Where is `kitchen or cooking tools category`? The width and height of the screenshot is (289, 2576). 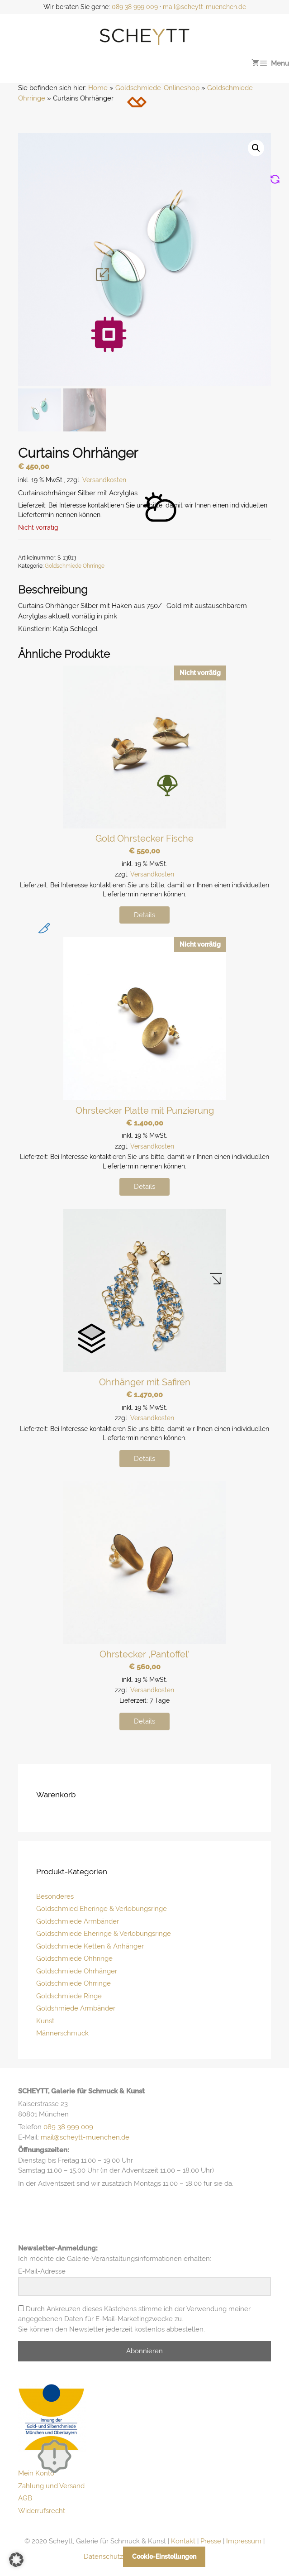 kitchen or cooking tools category is located at coordinates (44, 928).